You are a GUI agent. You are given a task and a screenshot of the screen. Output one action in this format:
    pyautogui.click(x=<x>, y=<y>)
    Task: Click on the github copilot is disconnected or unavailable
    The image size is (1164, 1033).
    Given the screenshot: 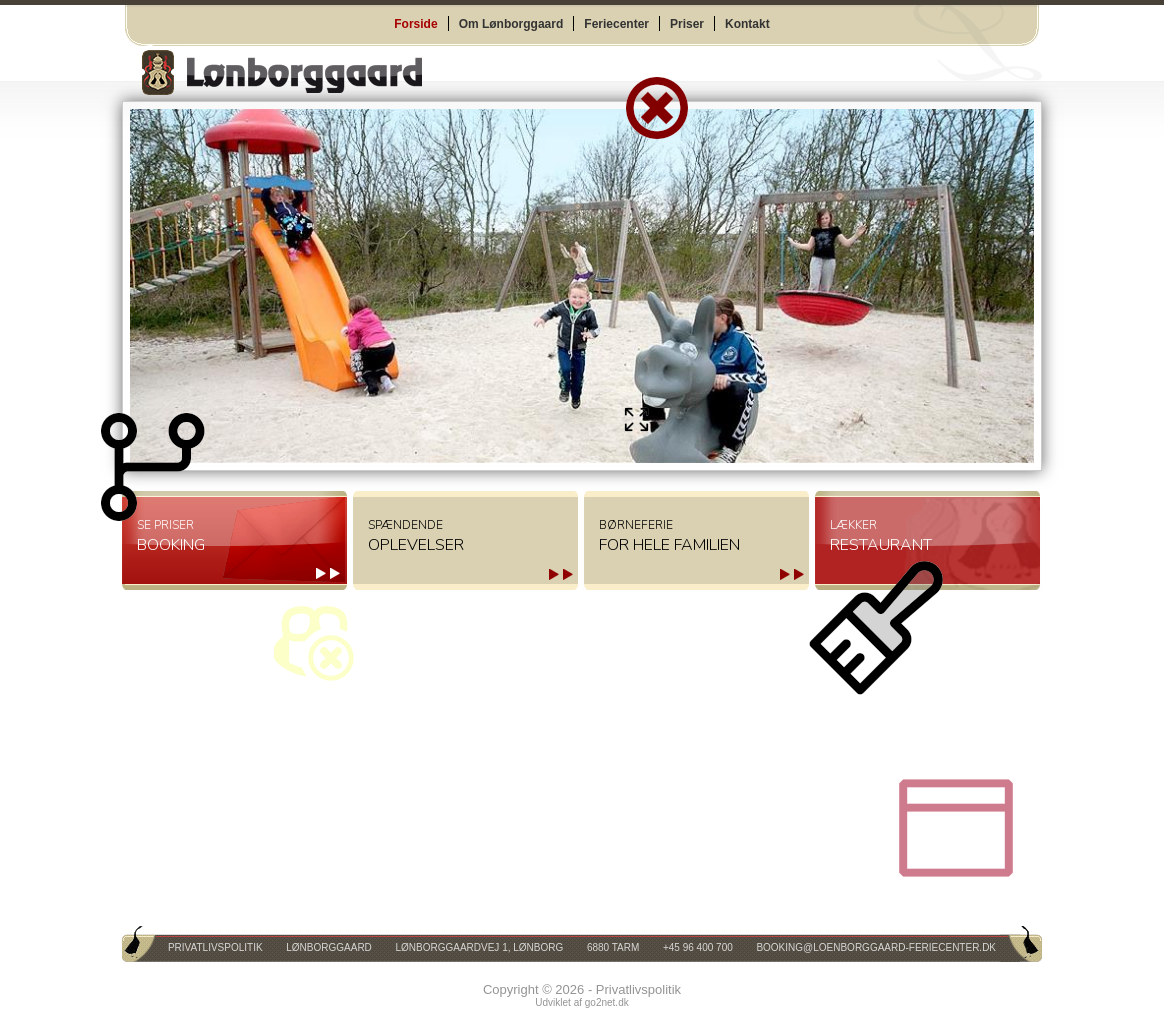 What is the action you would take?
    pyautogui.click(x=314, y=641)
    